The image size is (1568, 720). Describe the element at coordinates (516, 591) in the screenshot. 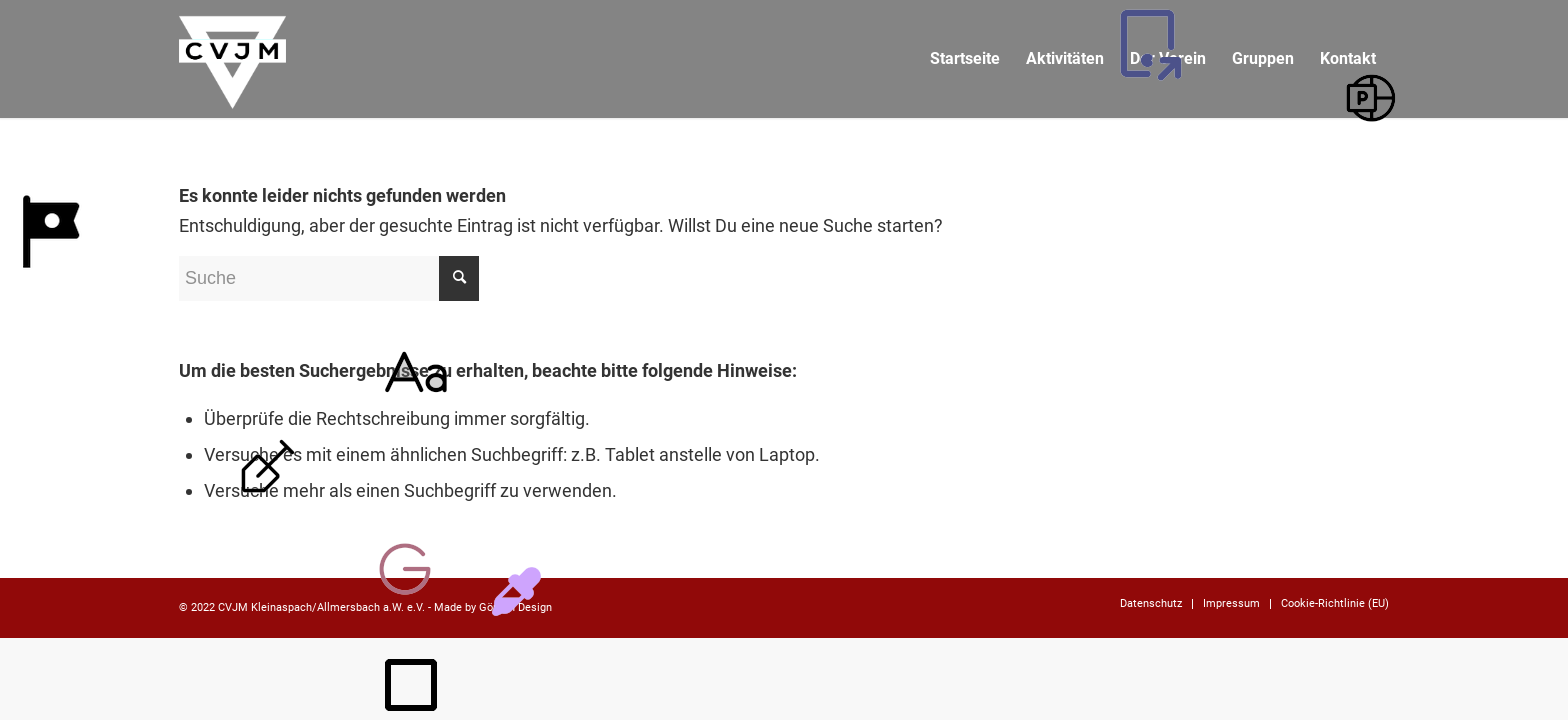

I see `pick a color from the canvas` at that location.